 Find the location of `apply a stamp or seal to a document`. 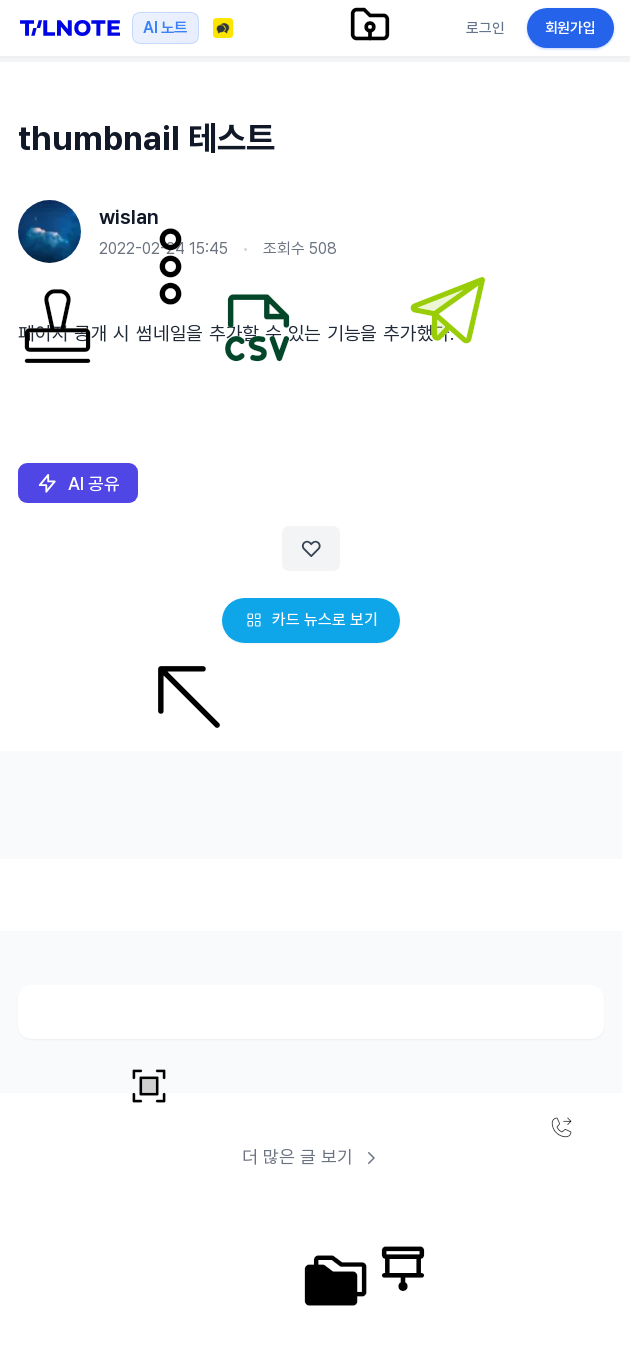

apply a stamp or seal to a document is located at coordinates (57, 327).